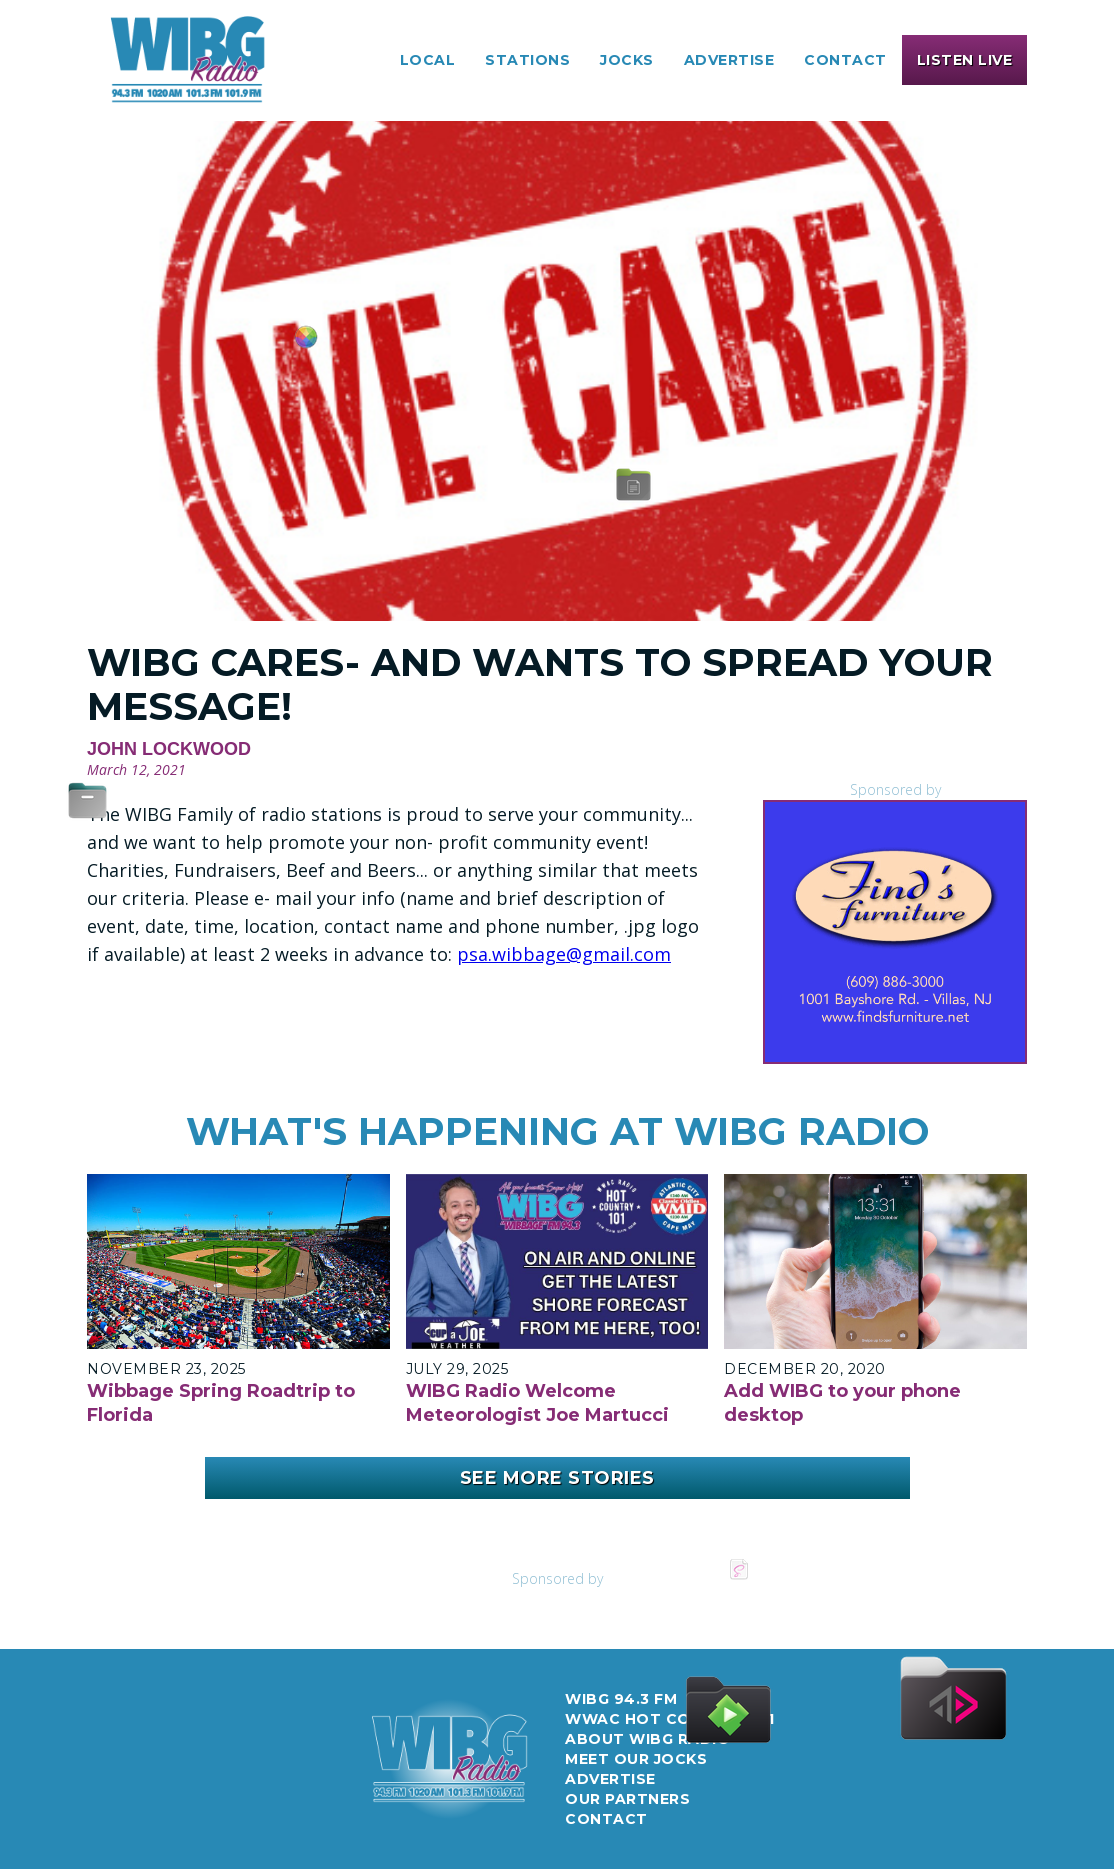 Image resolution: width=1114 pixels, height=1869 pixels. Describe the element at coordinates (633, 484) in the screenshot. I see `open your documents folder` at that location.